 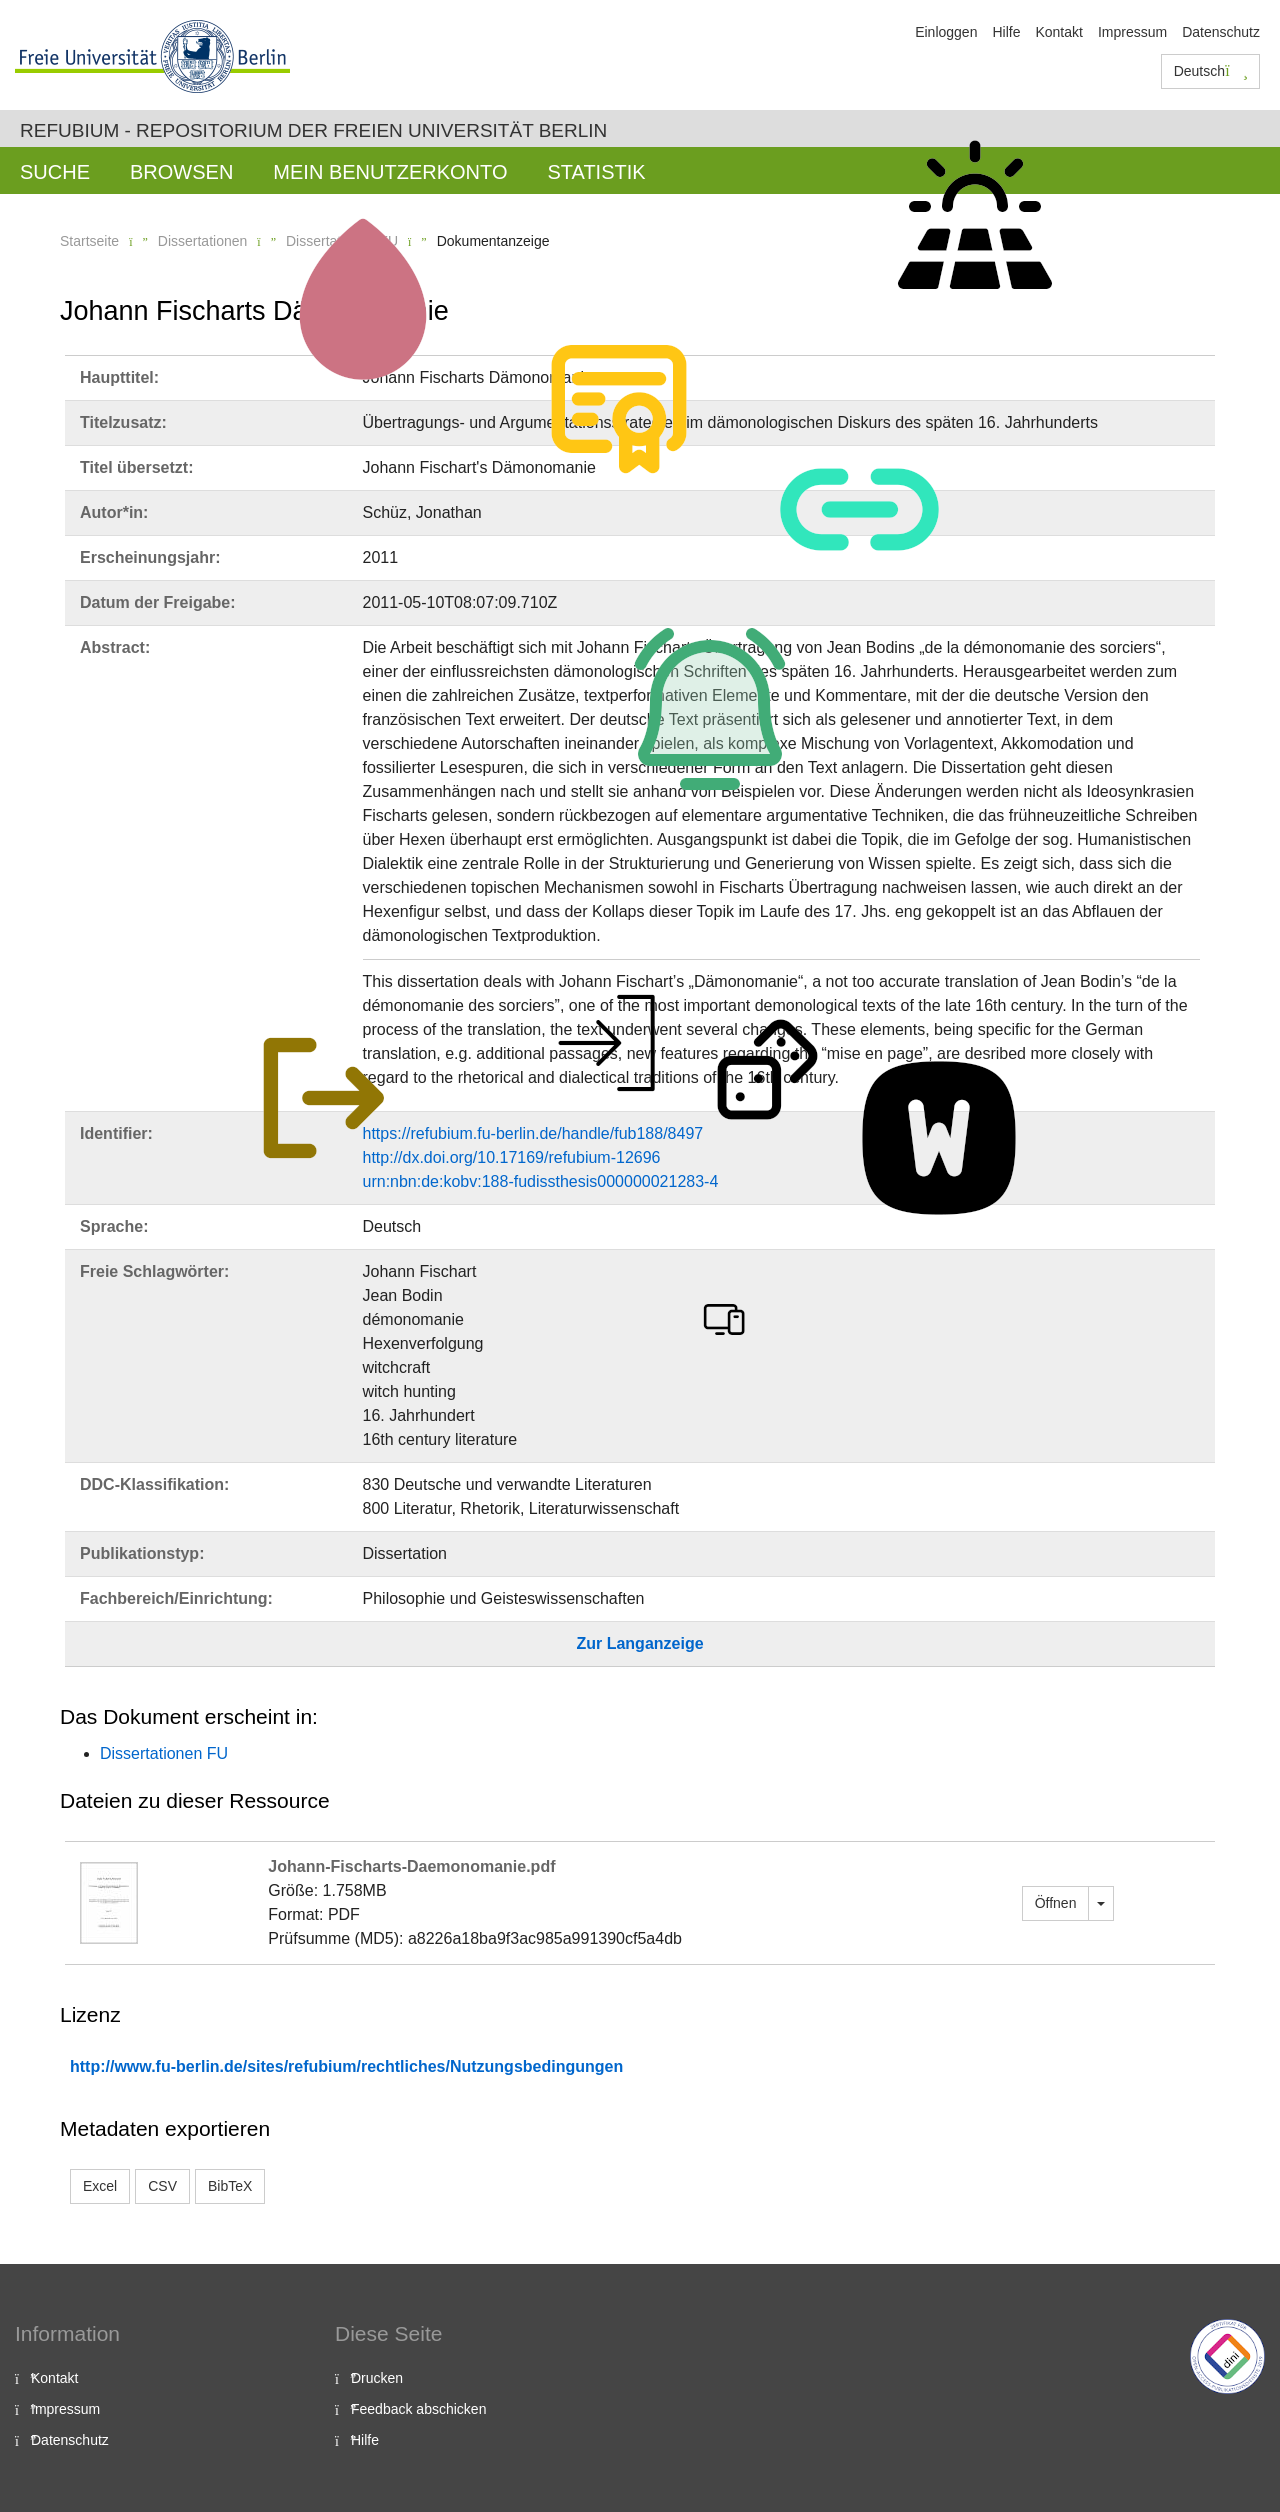 What do you see at coordinates (859, 509) in the screenshot?
I see `copy or share a link` at bounding box center [859, 509].